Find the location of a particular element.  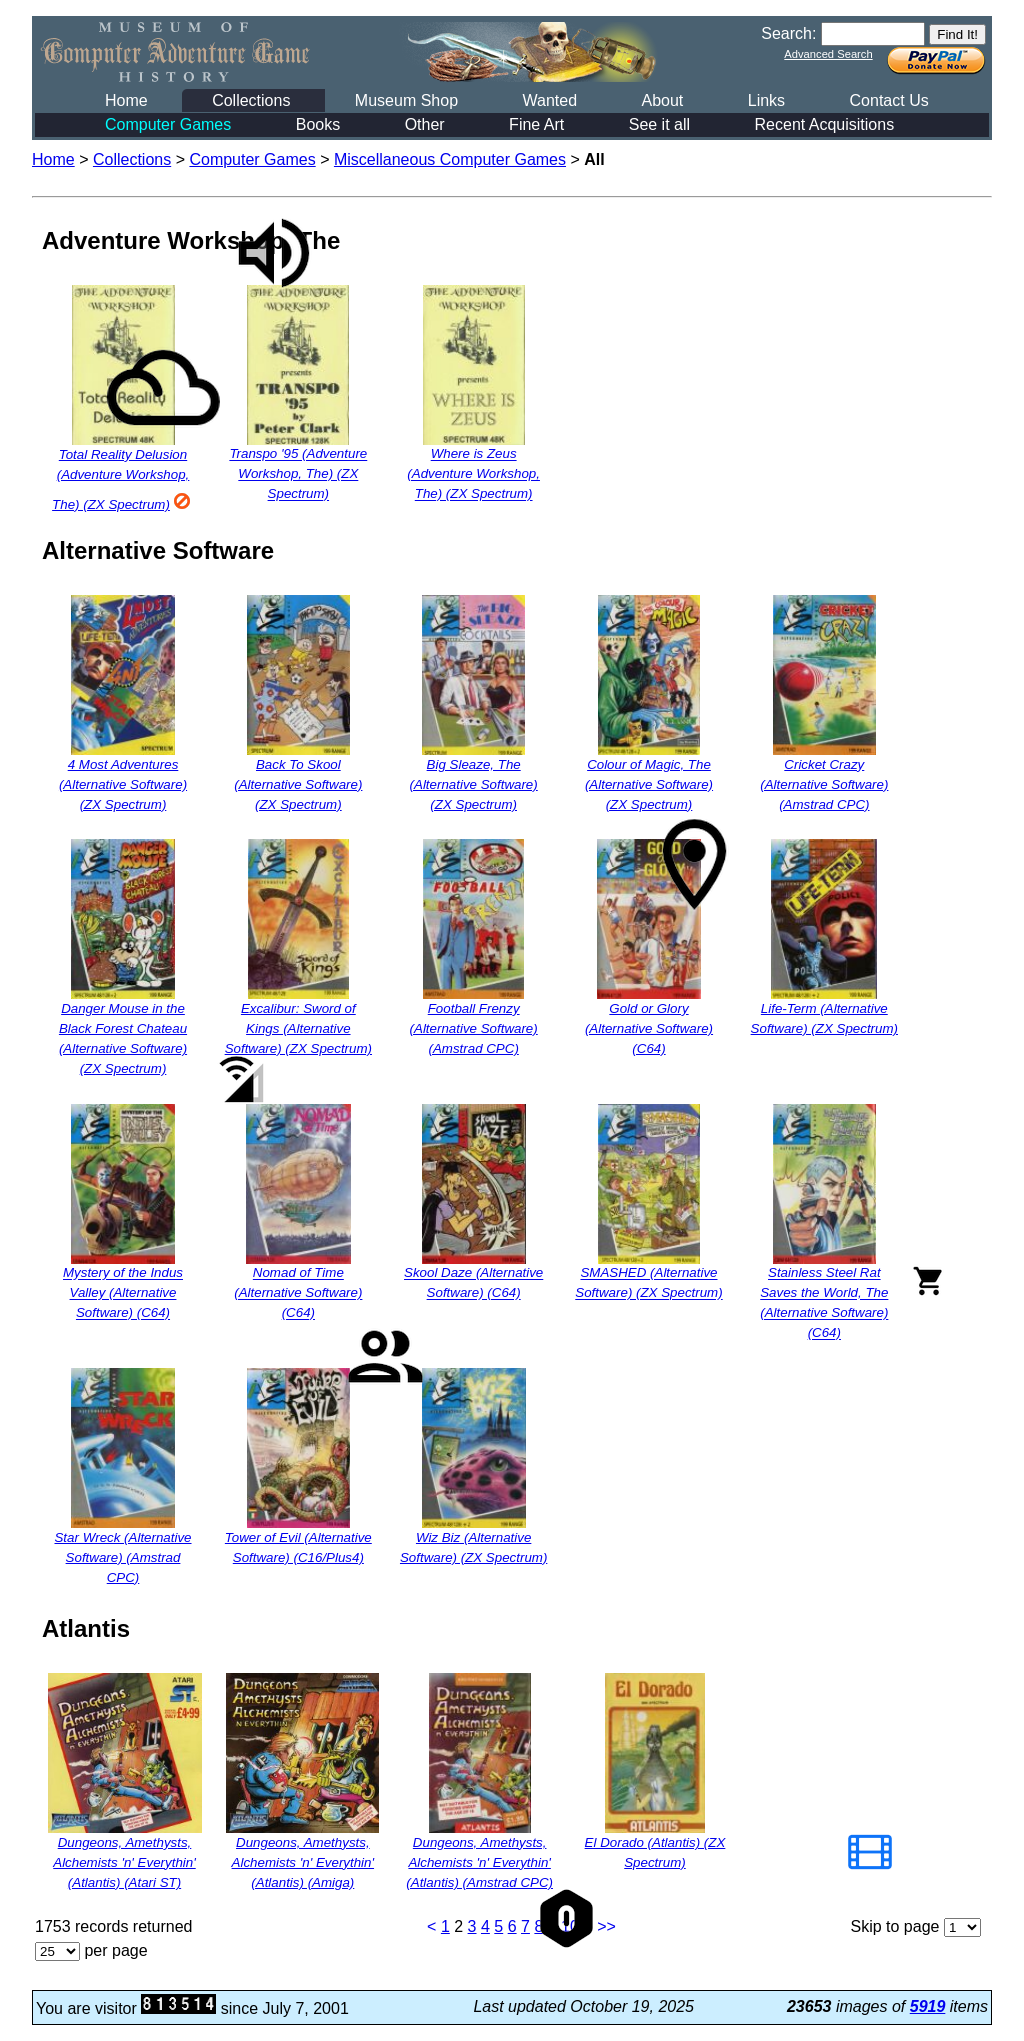

increase or adjust audio volume is located at coordinates (274, 253).